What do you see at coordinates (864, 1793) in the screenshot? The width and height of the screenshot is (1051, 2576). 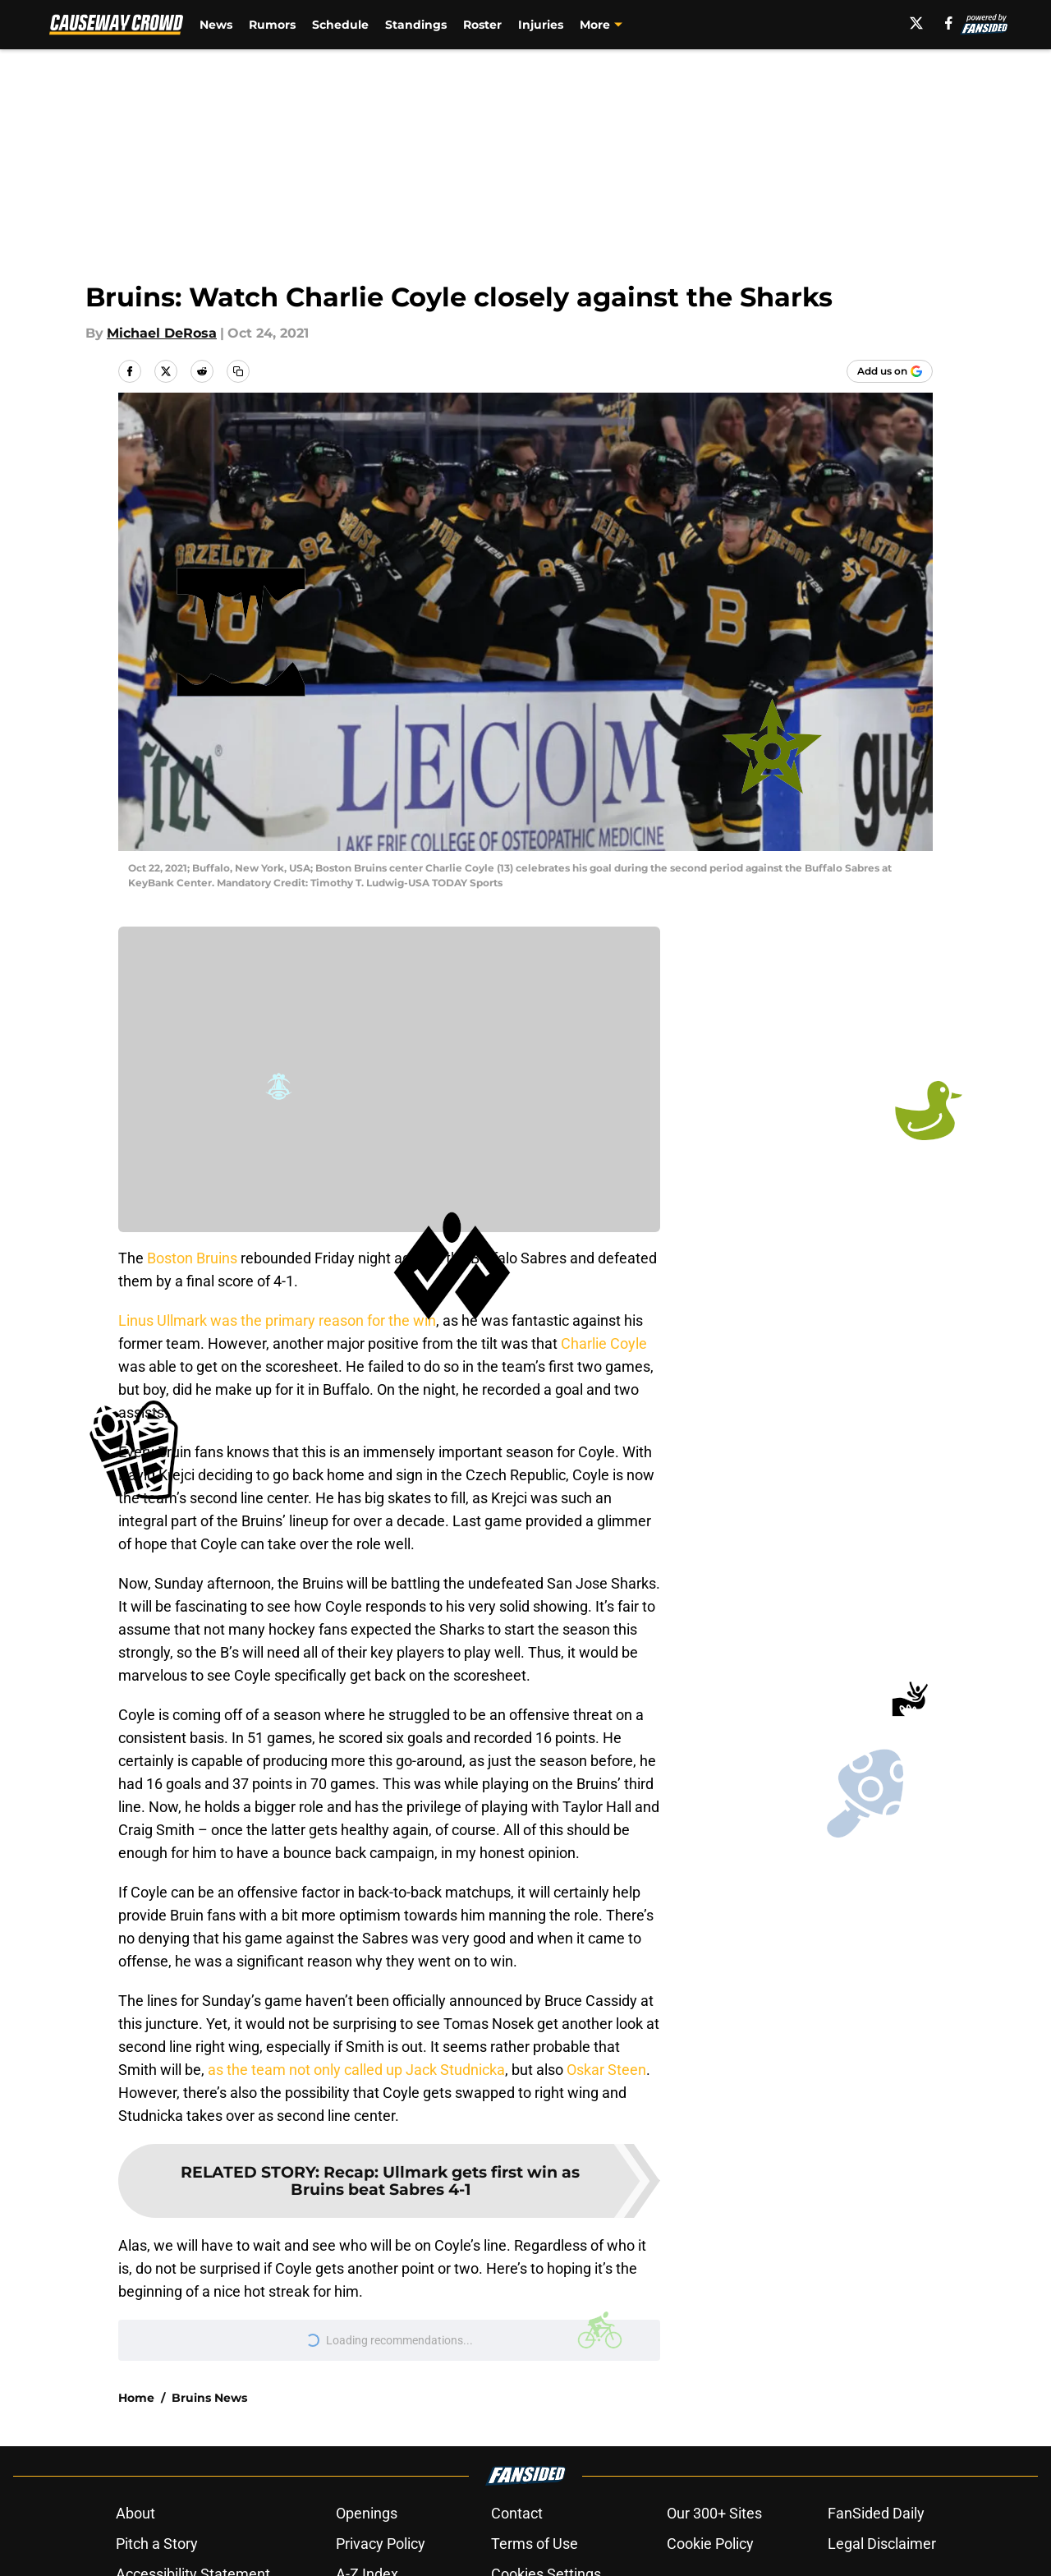 I see `collect a mushroom item in-game` at bounding box center [864, 1793].